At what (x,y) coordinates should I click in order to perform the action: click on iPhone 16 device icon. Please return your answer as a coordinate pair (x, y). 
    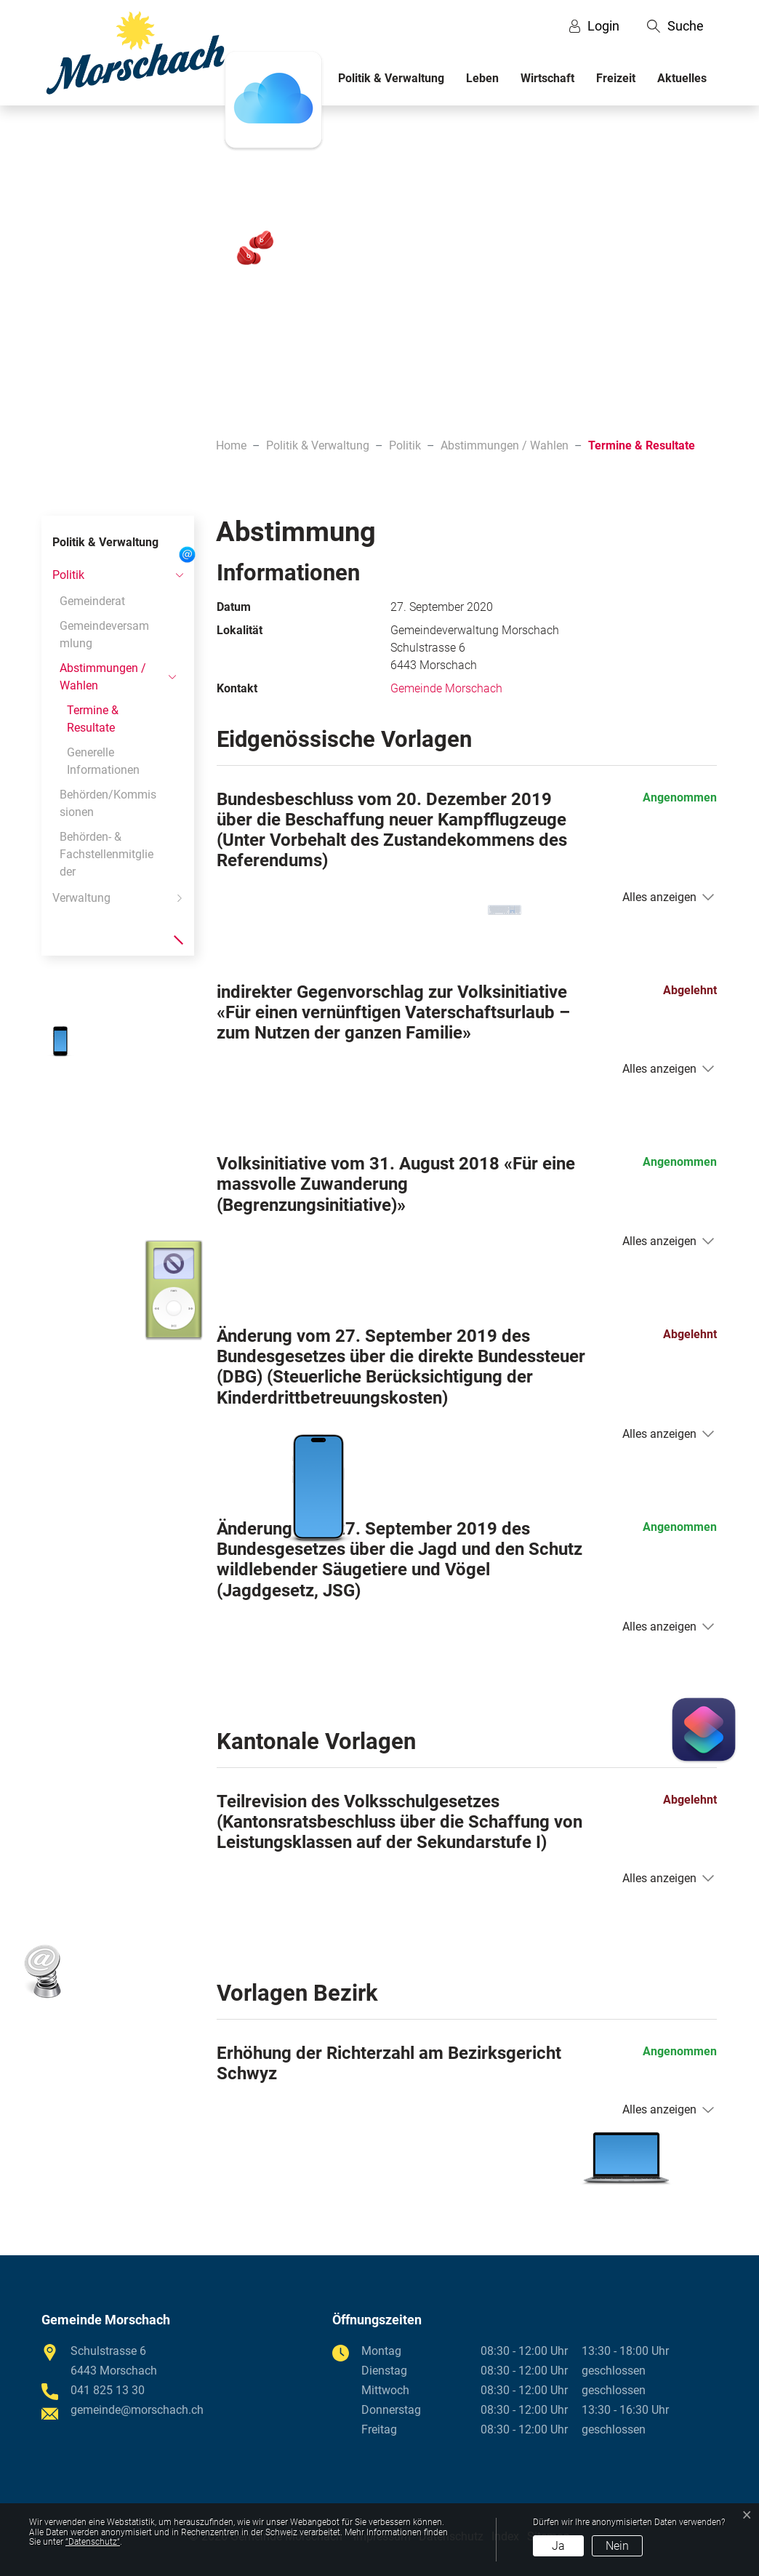
    Looking at the image, I should click on (318, 1489).